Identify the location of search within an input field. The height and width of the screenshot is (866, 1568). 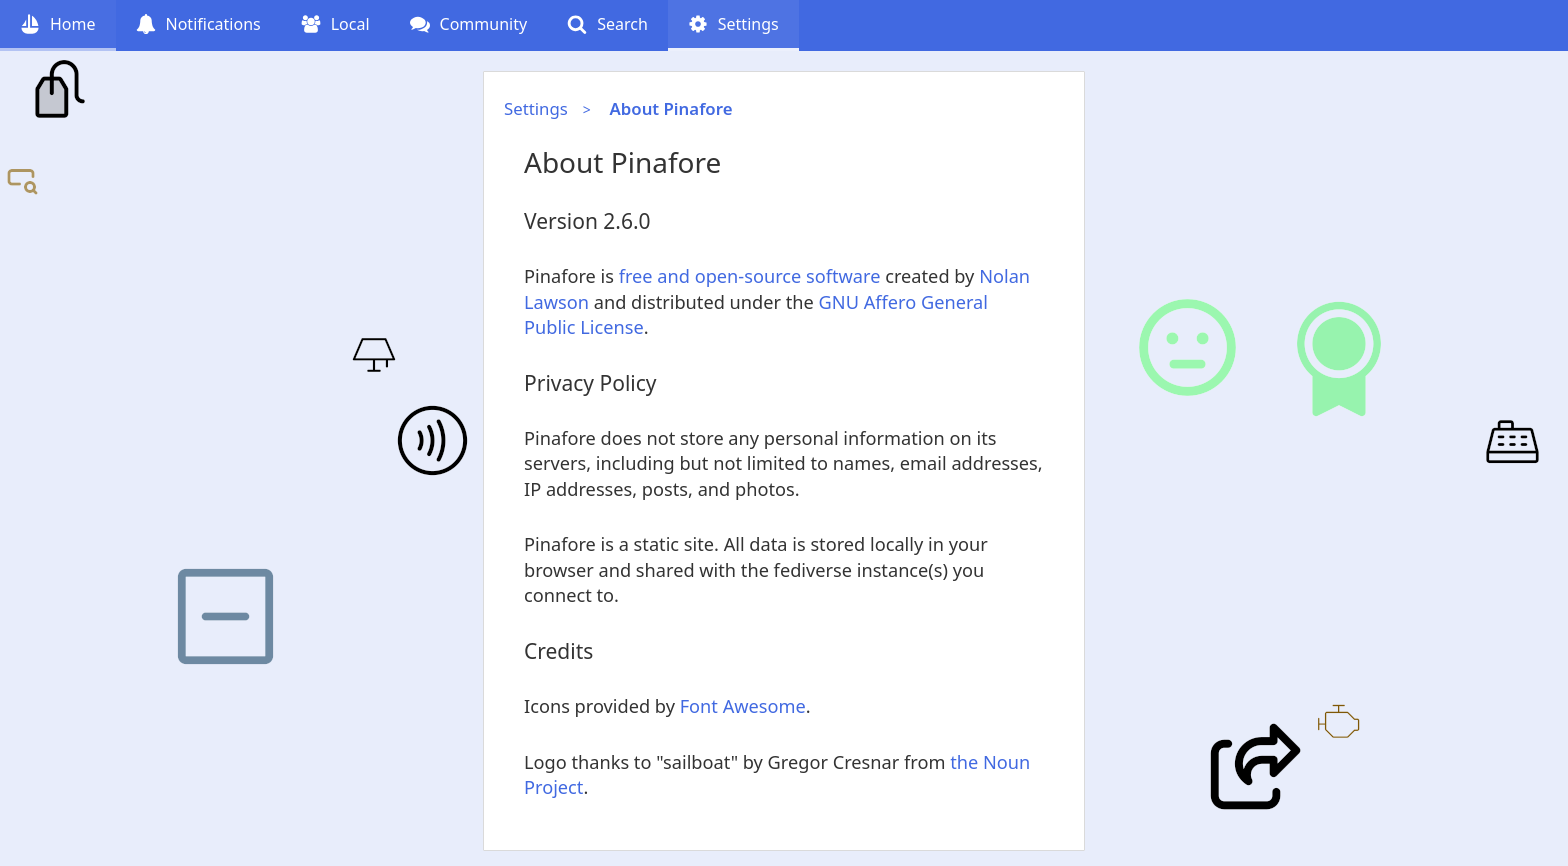
(21, 178).